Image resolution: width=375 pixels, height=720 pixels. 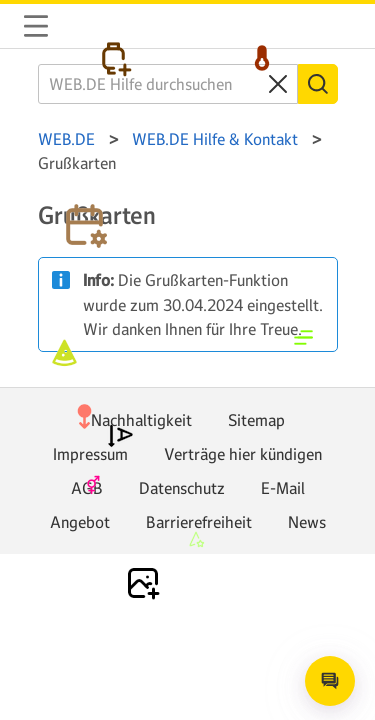 I want to click on swipe down to refresh or load content, so click(x=84, y=416).